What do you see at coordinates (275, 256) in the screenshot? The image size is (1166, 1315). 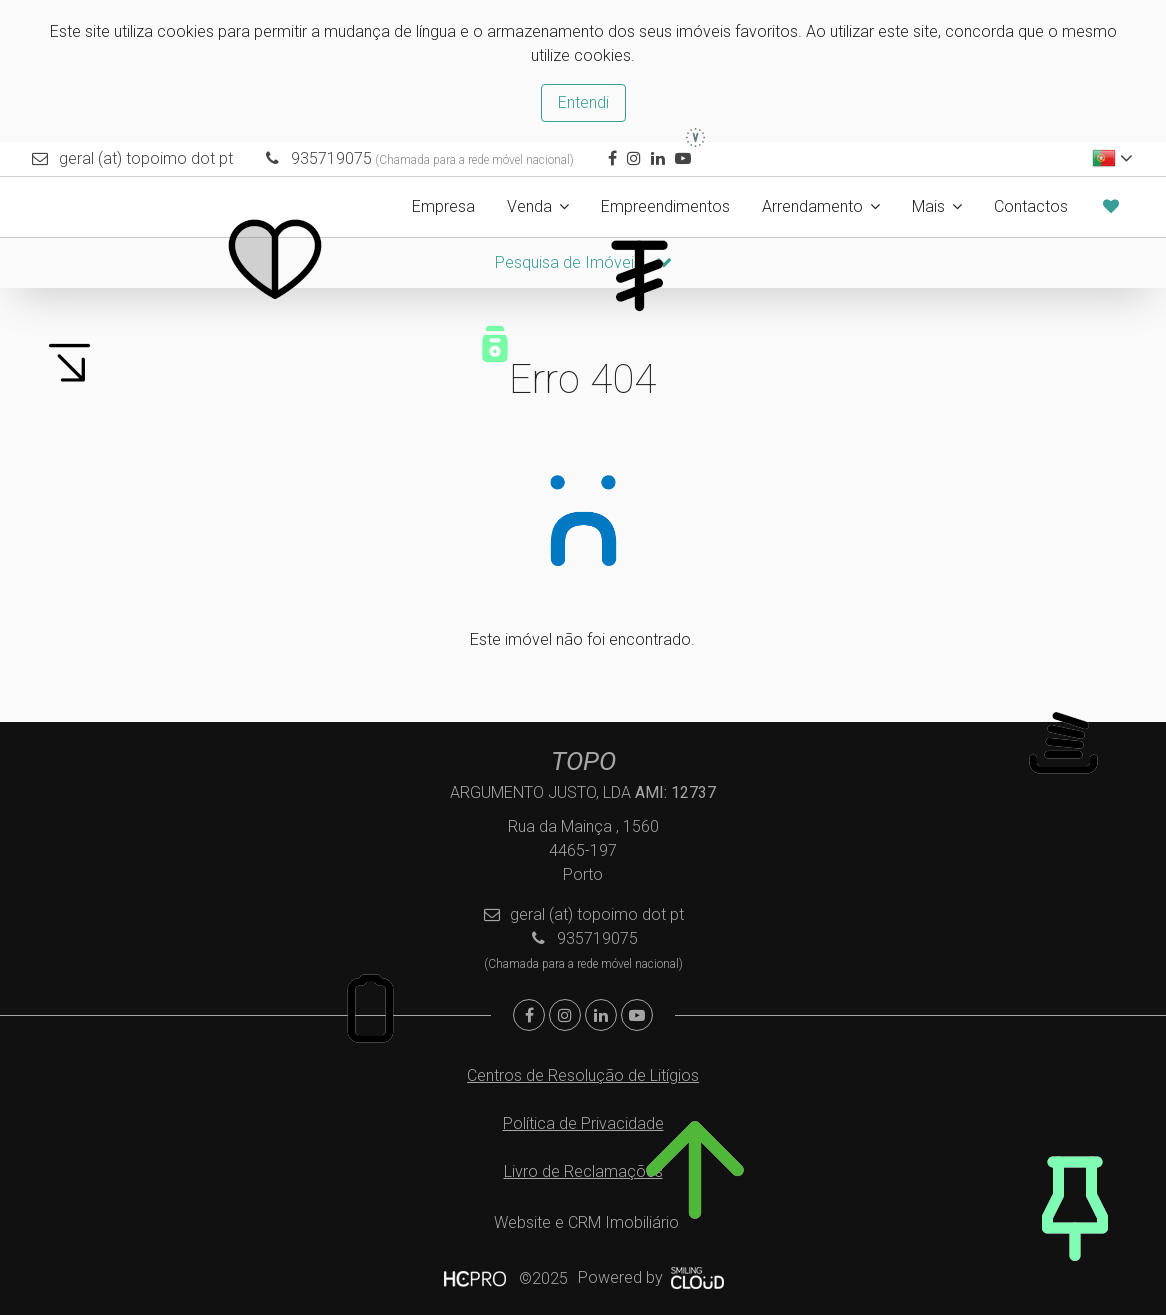 I see `indicates partial like or favorite status` at bounding box center [275, 256].